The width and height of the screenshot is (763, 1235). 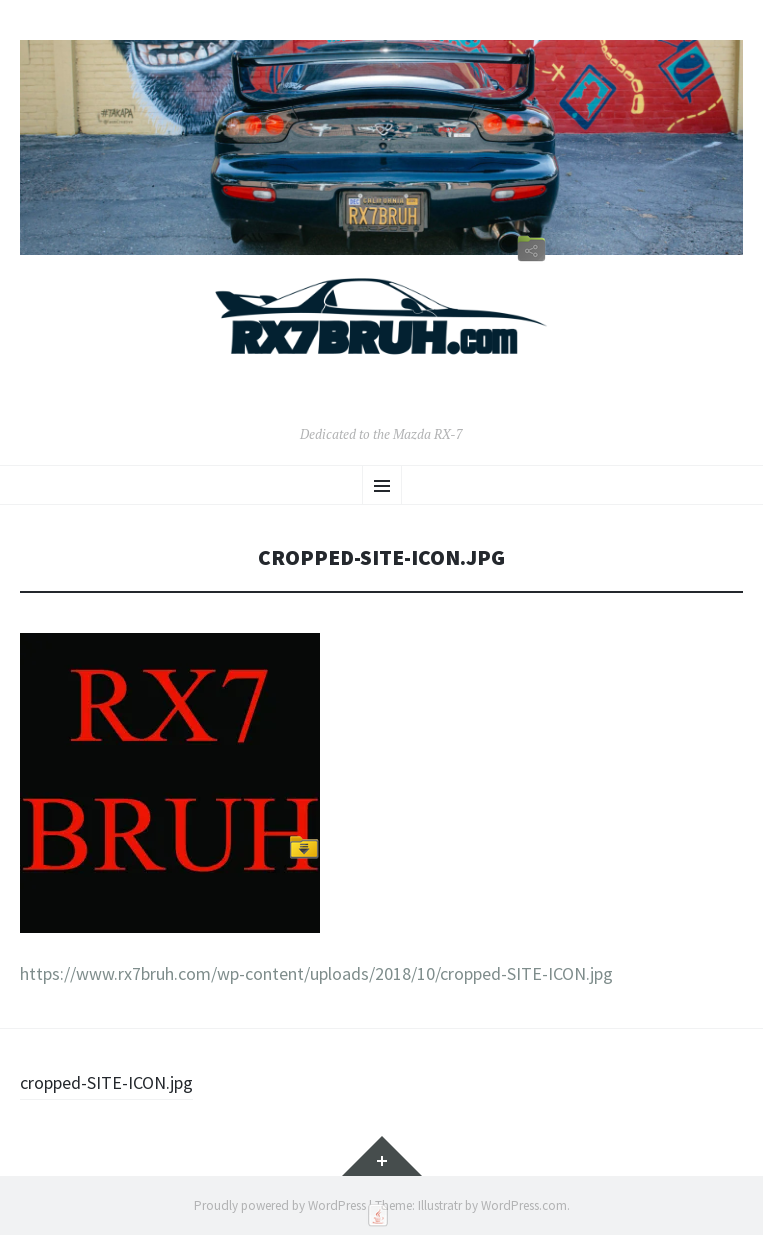 What do you see at coordinates (304, 848) in the screenshot?
I see `open your getgo download manager folder` at bounding box center [304, 848].